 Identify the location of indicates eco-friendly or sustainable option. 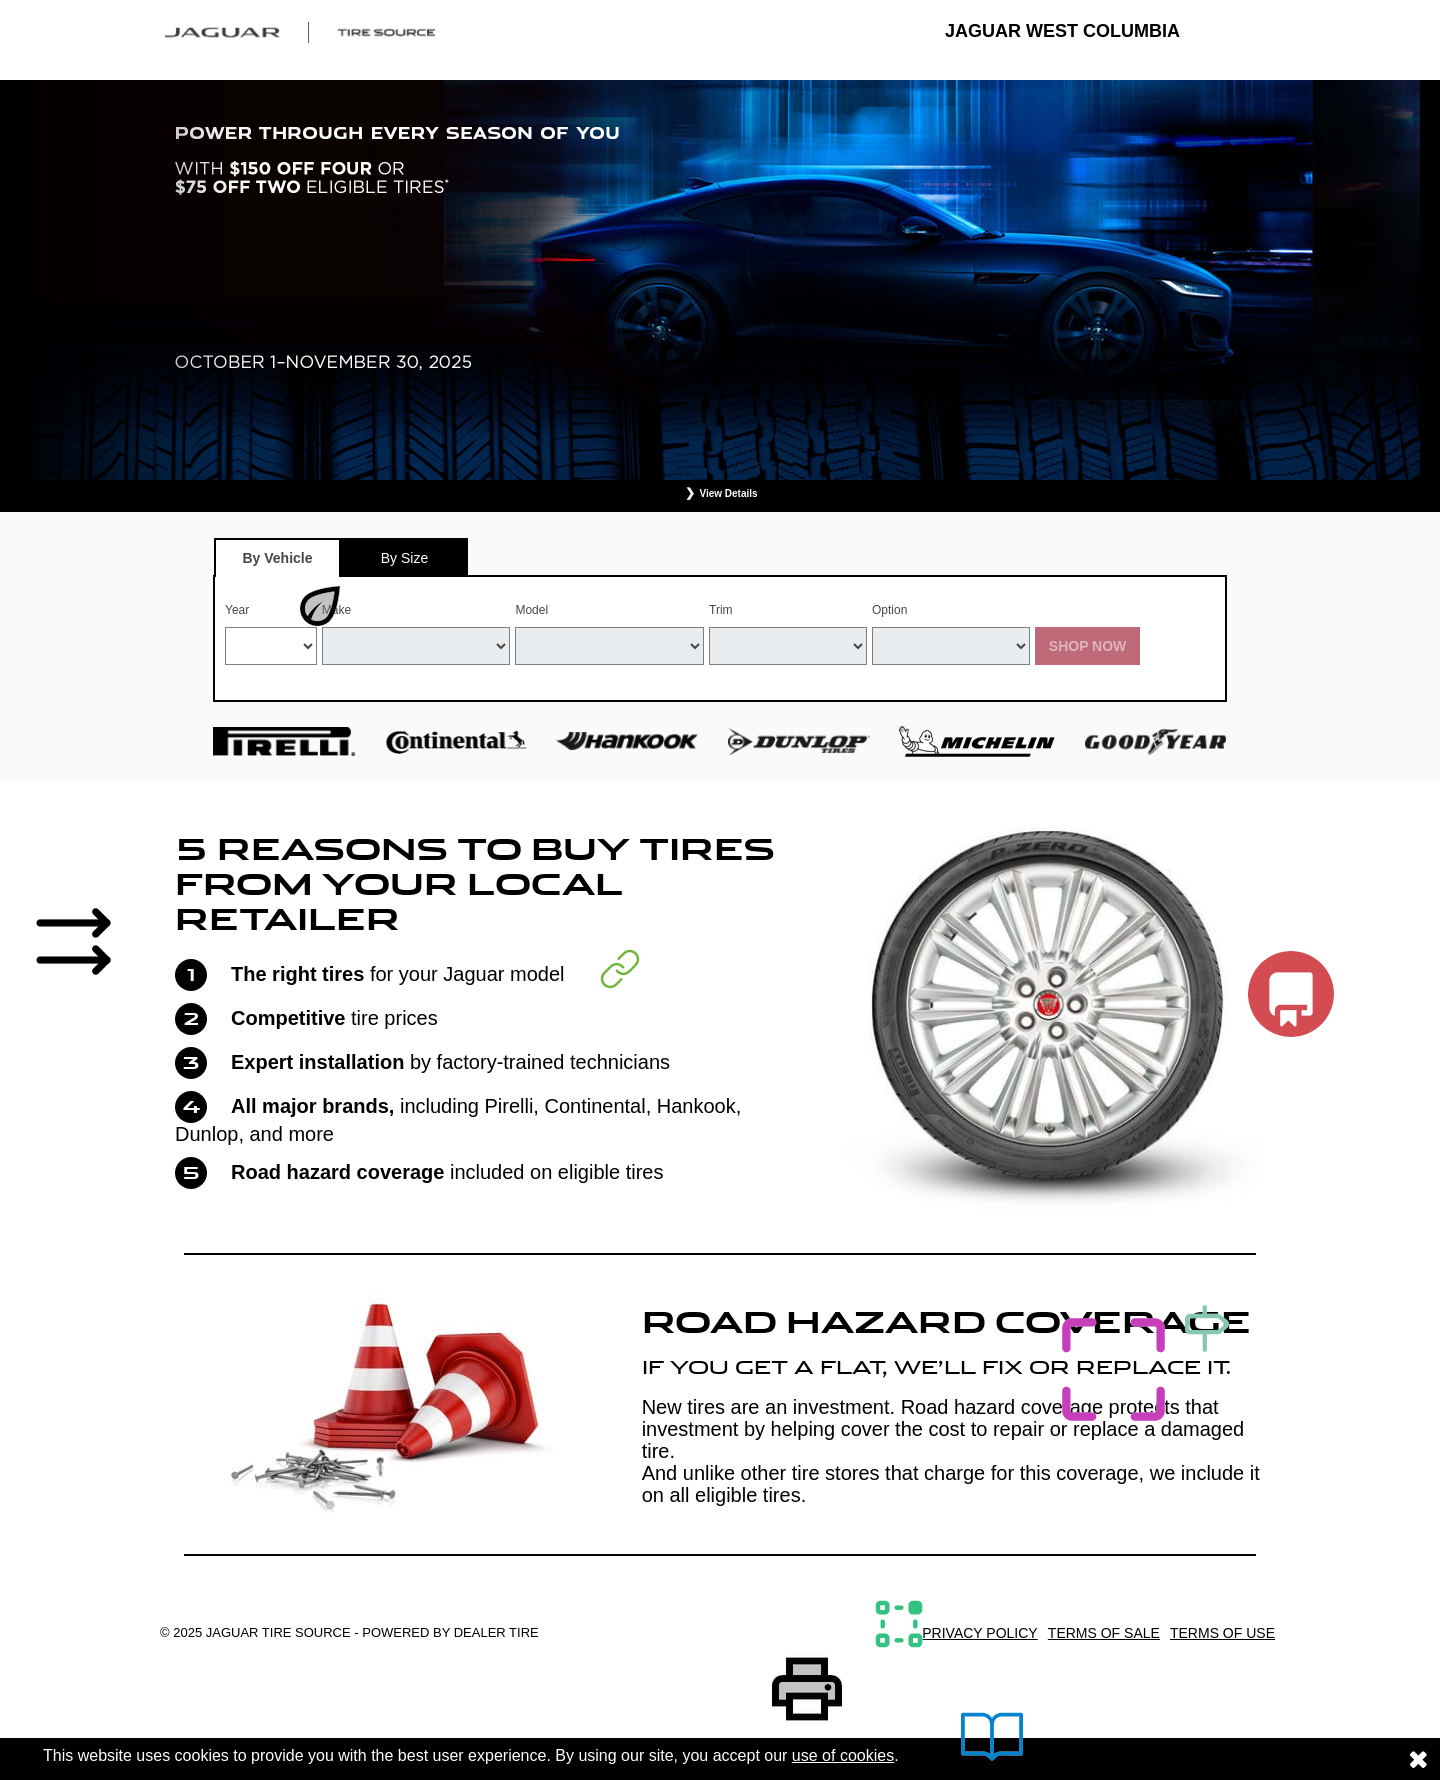
(320, 606).